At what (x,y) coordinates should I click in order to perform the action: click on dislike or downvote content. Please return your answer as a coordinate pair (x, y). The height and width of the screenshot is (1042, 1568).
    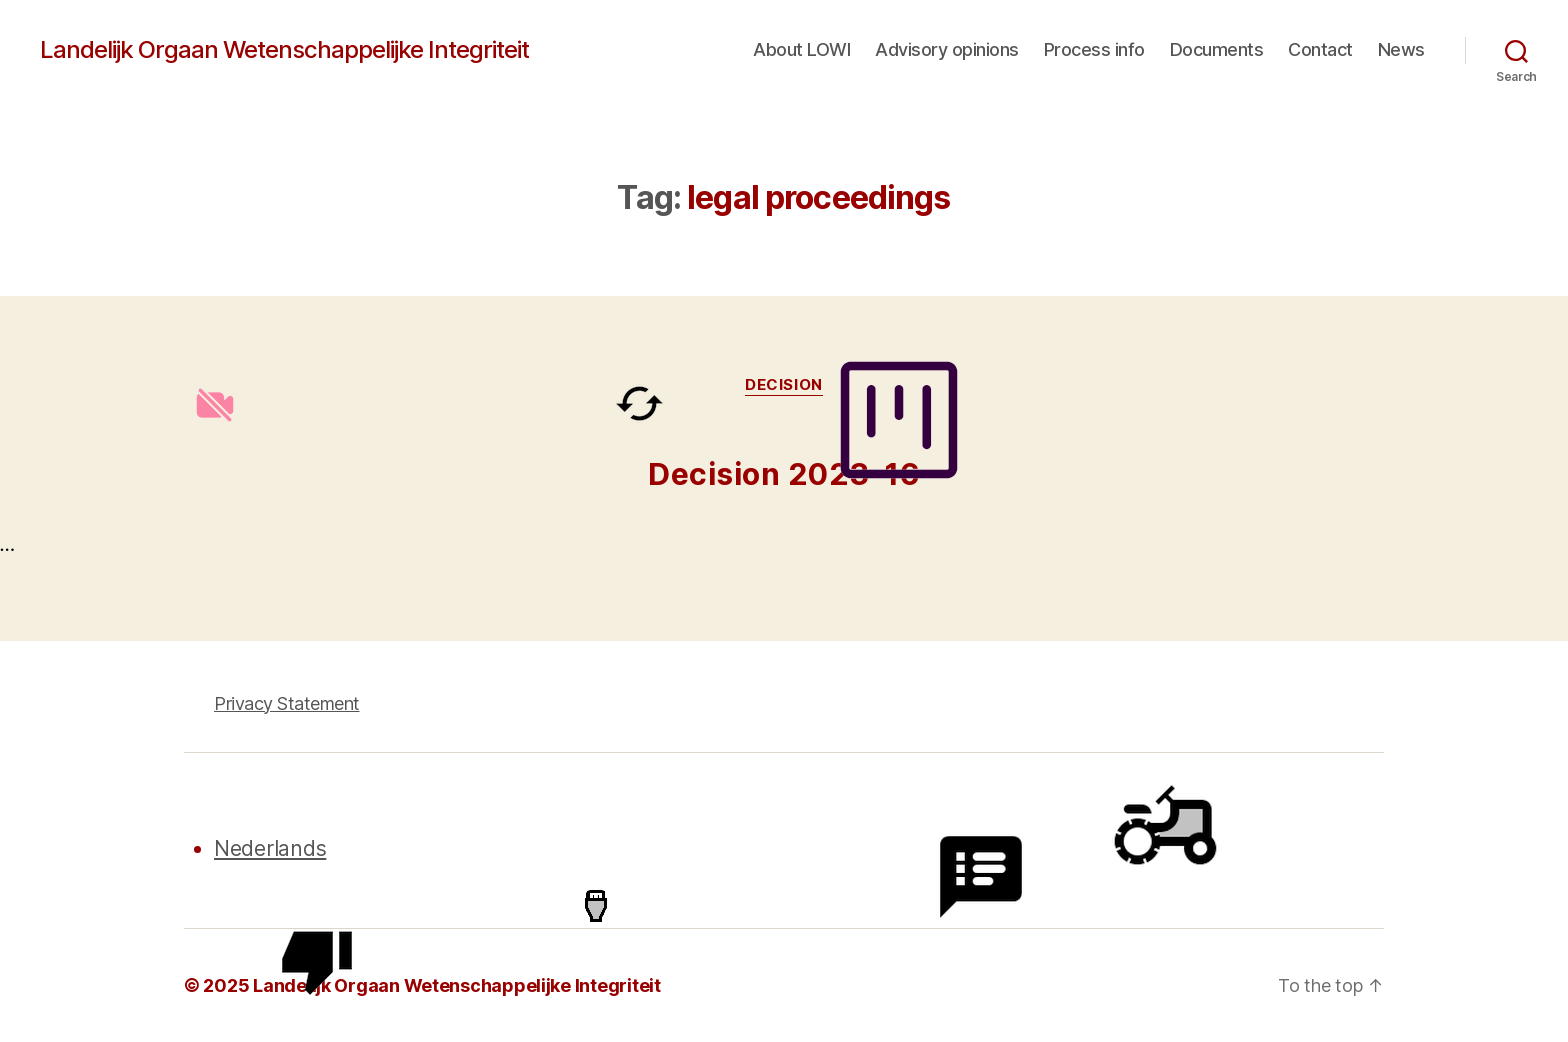
    Looking at the image, I should click on (317, 960).